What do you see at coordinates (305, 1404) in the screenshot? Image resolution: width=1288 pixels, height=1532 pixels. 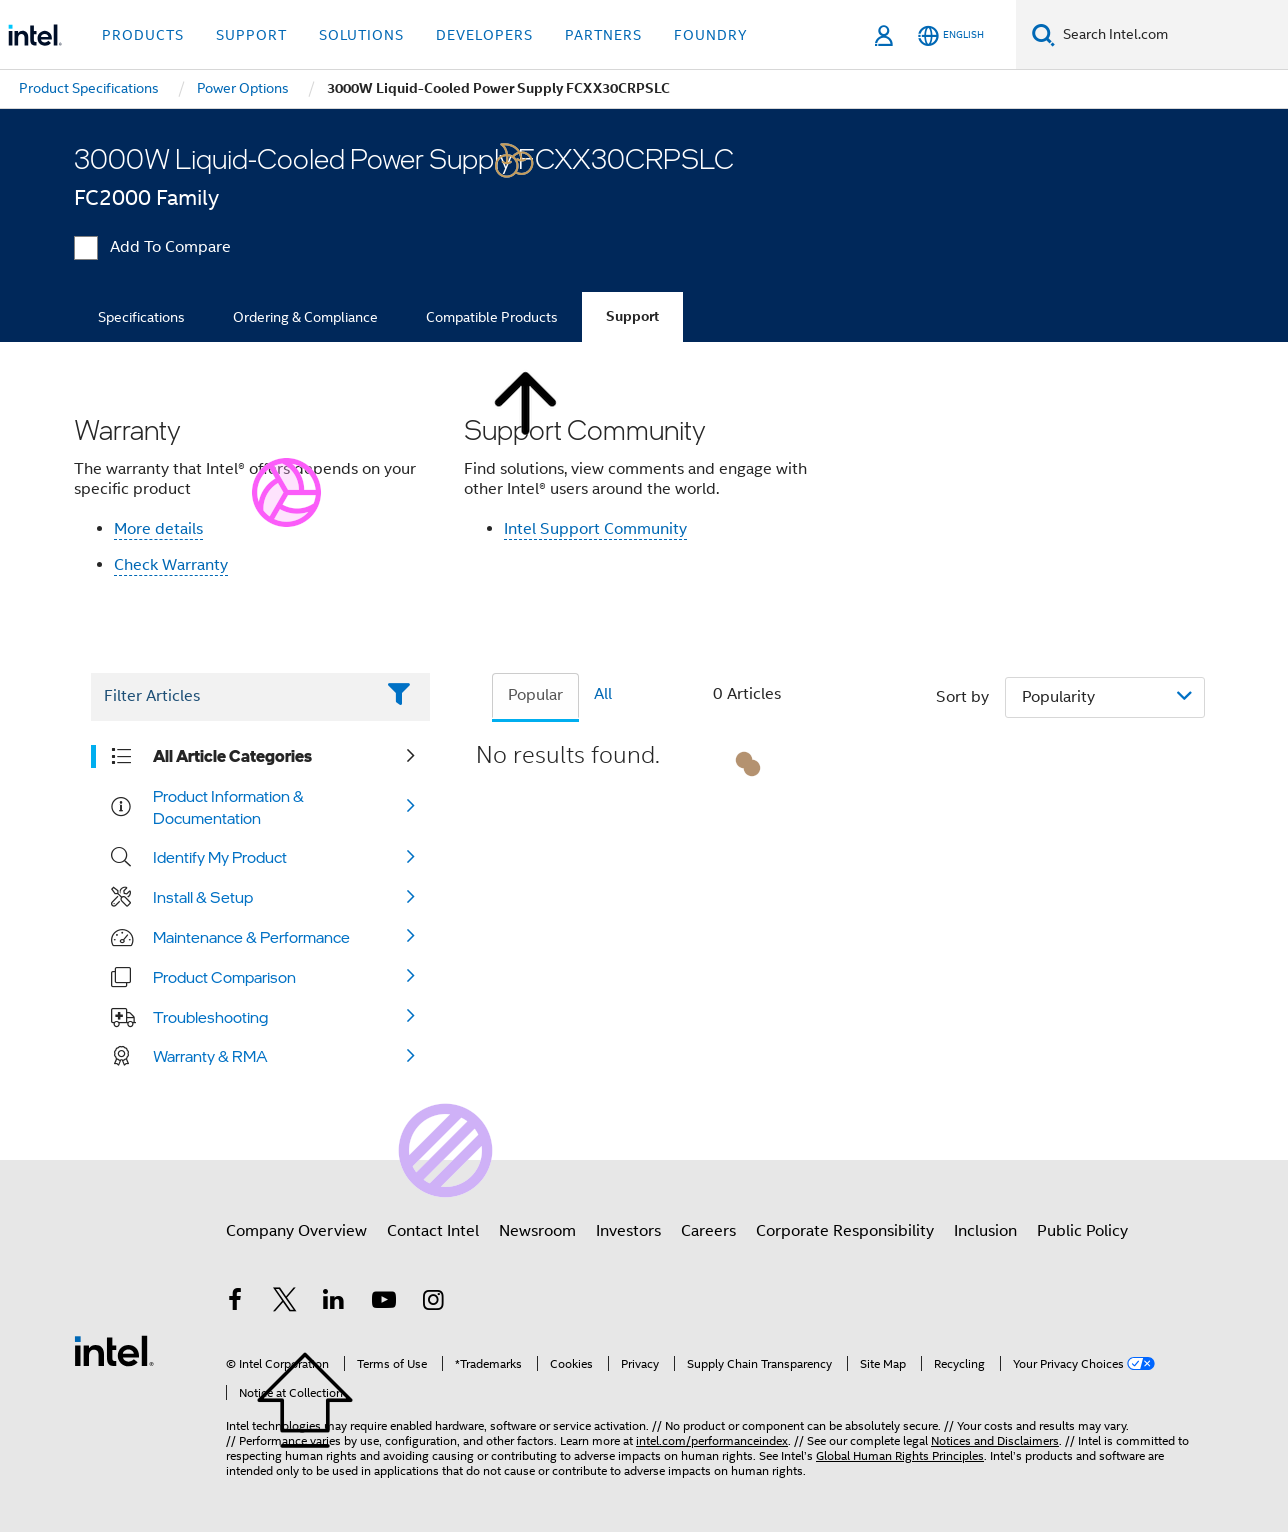 I see `upload a file or document` at bounding box center [305, 1404].